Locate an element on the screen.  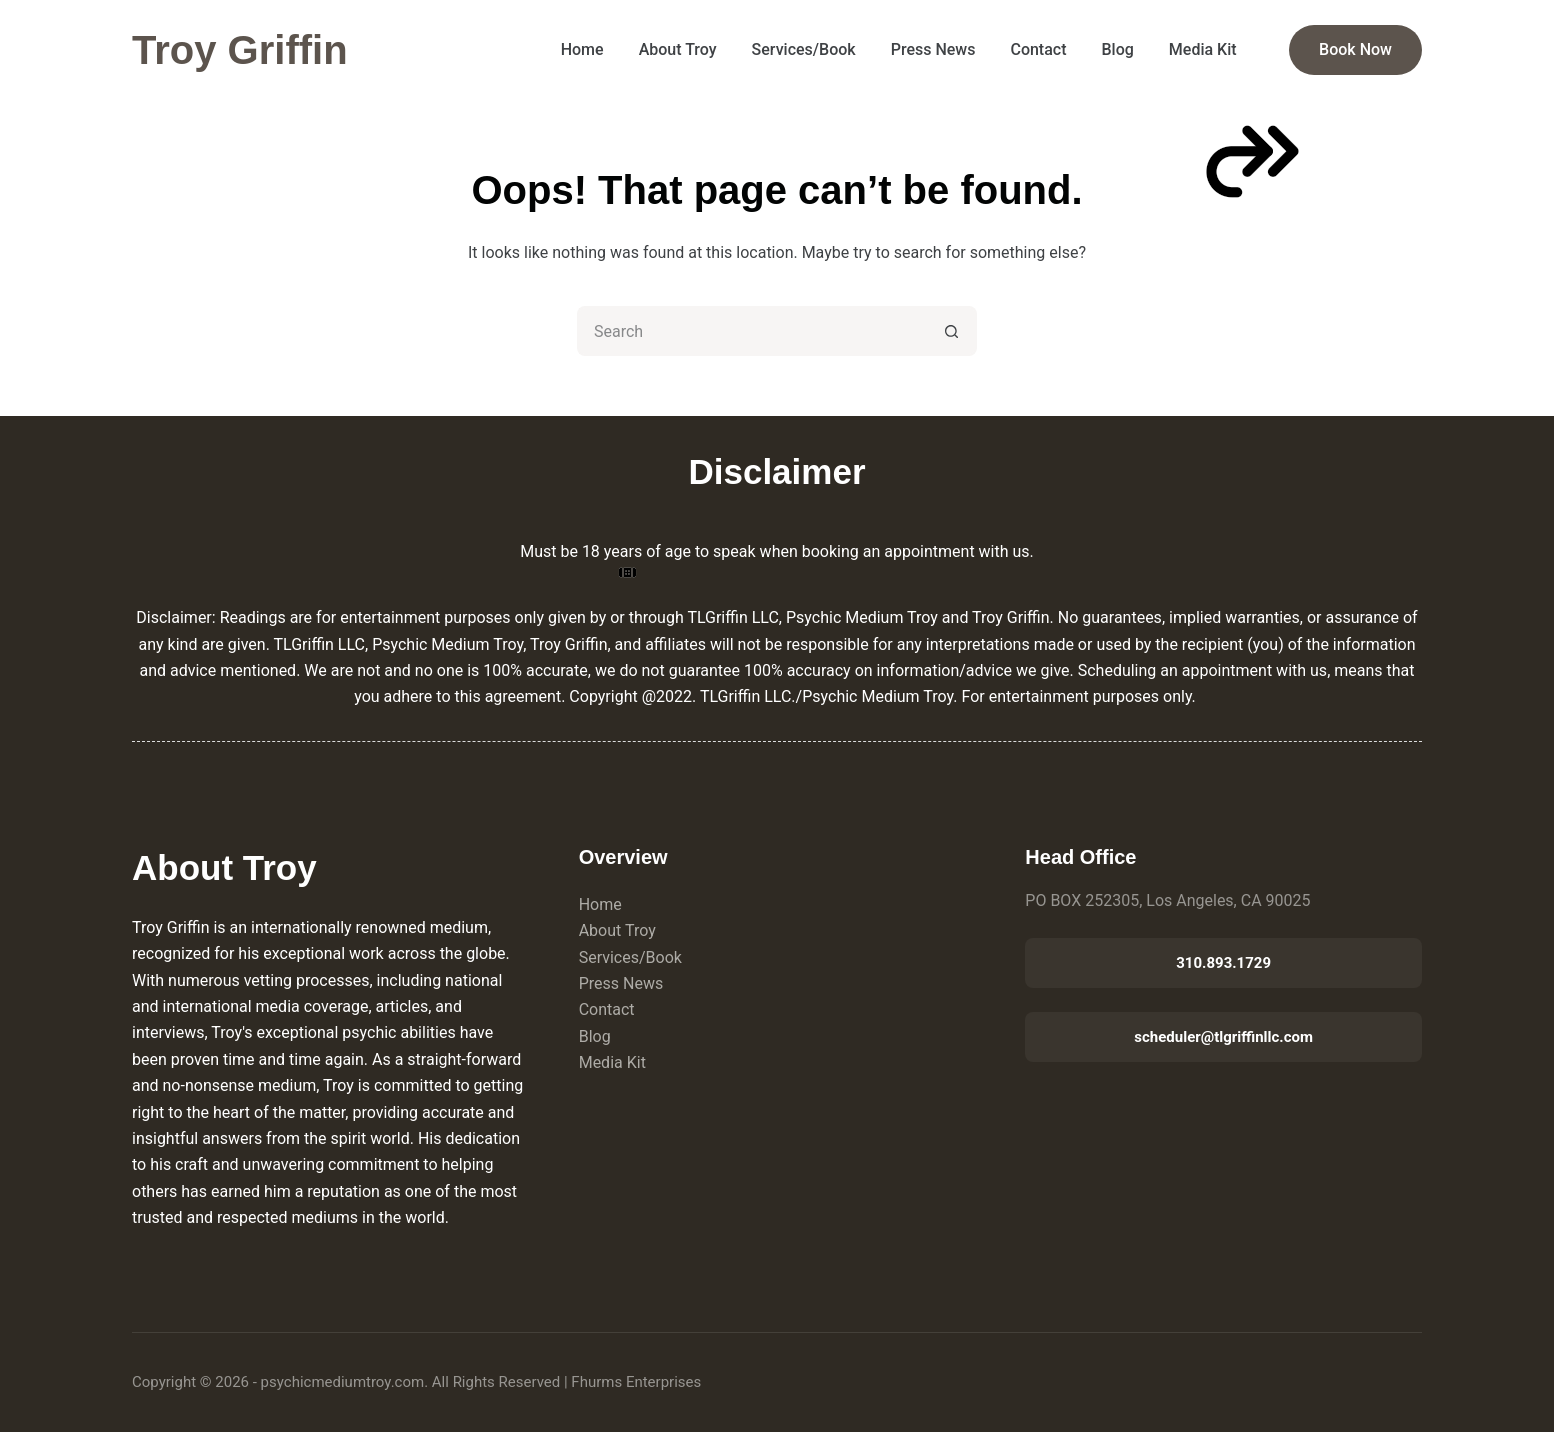
forward or share to multiple recipients is located at coordinates (1252, 161).